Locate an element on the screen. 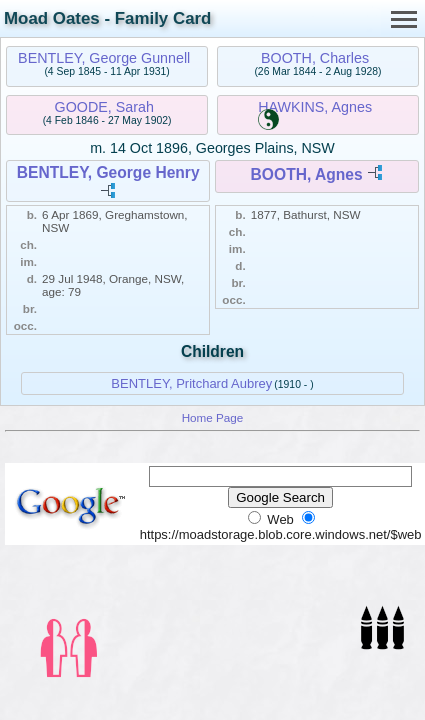 The image size is (425, 720). toggle balance or harmony settings is located at coordinates (268, 119).